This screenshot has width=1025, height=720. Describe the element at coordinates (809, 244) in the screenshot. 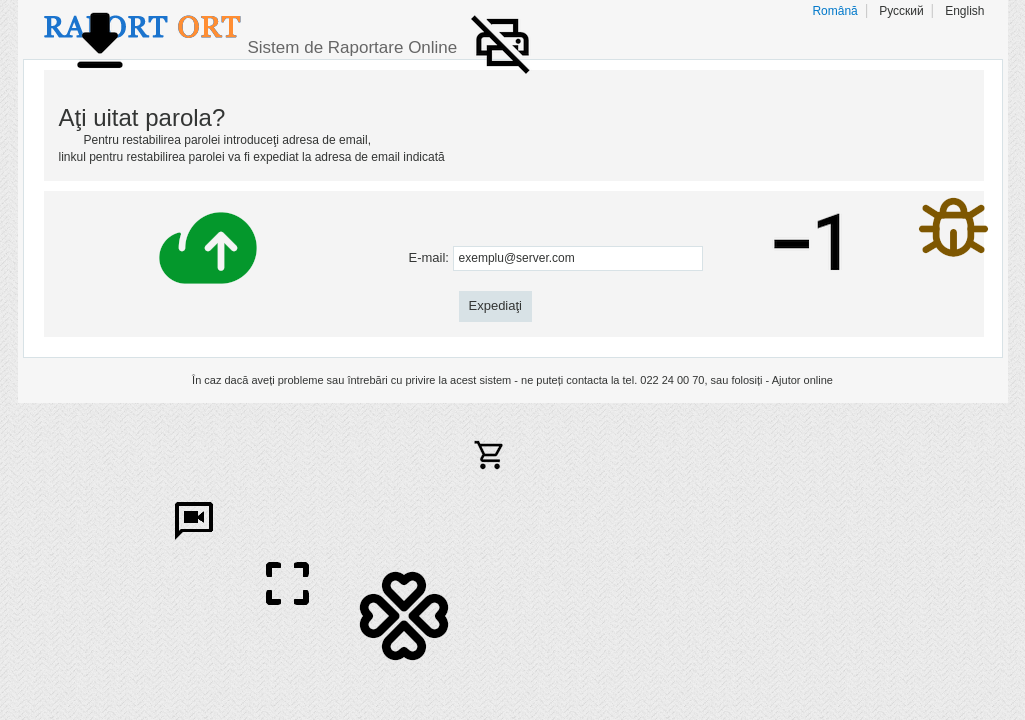

I see `decrease exposure by one stop` at that location.